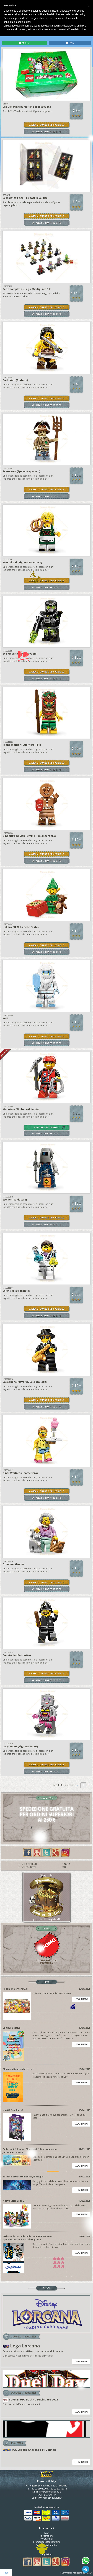 The height and width of the screenshot is (2576, 93). I want to click on stop media playback, so click(53, 2166).